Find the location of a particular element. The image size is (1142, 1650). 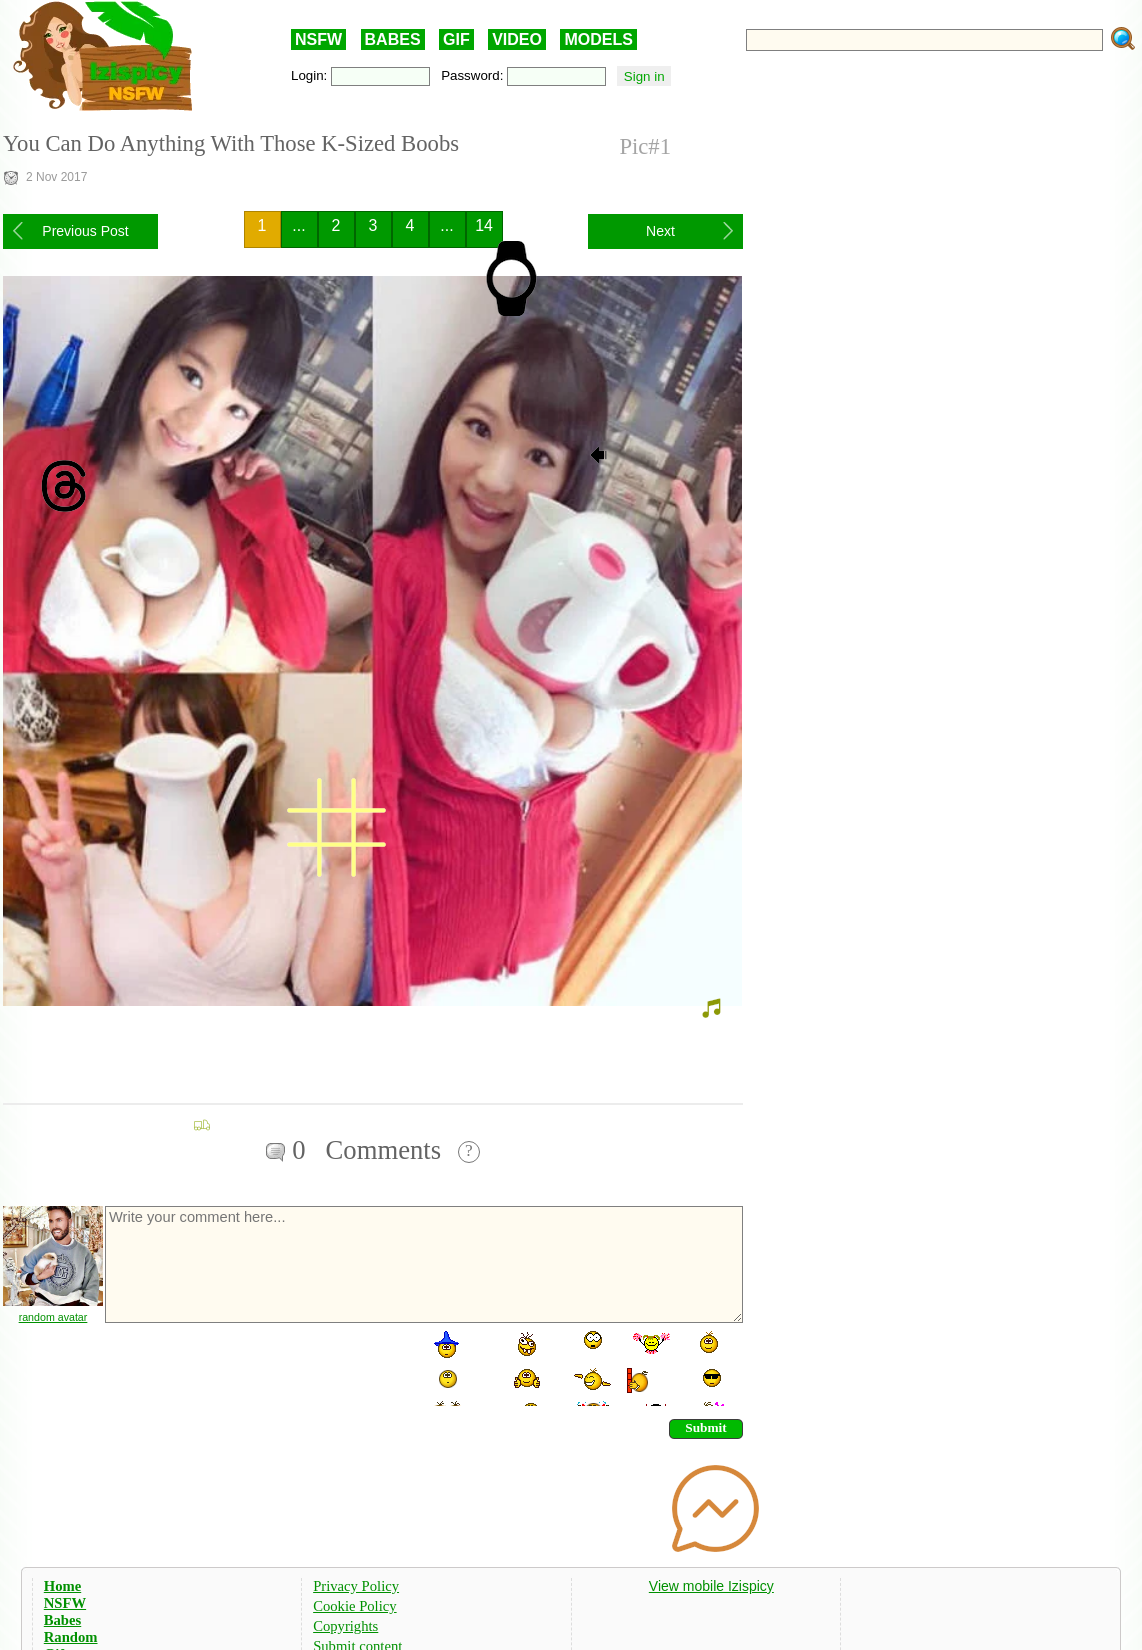

open Facebook Messenger is located at coordinates (715, 1508).